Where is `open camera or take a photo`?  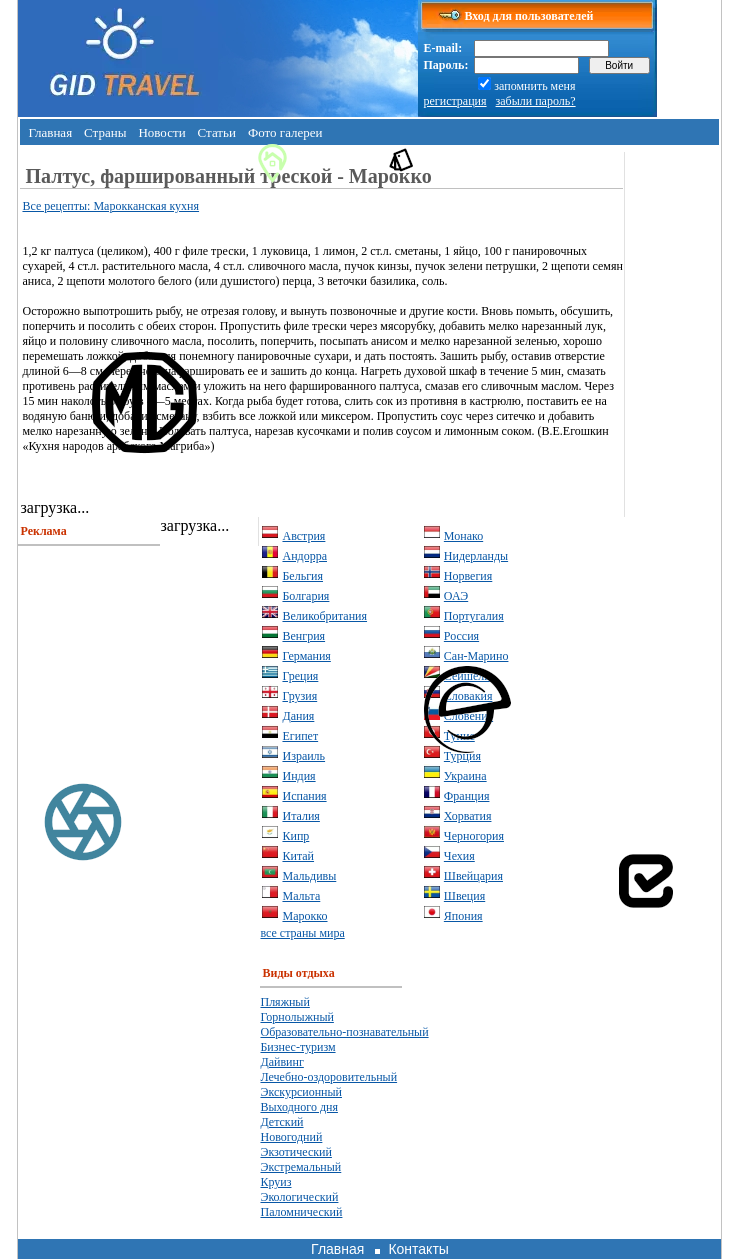 open camera or take a photo is located at coordinates (83, 822).